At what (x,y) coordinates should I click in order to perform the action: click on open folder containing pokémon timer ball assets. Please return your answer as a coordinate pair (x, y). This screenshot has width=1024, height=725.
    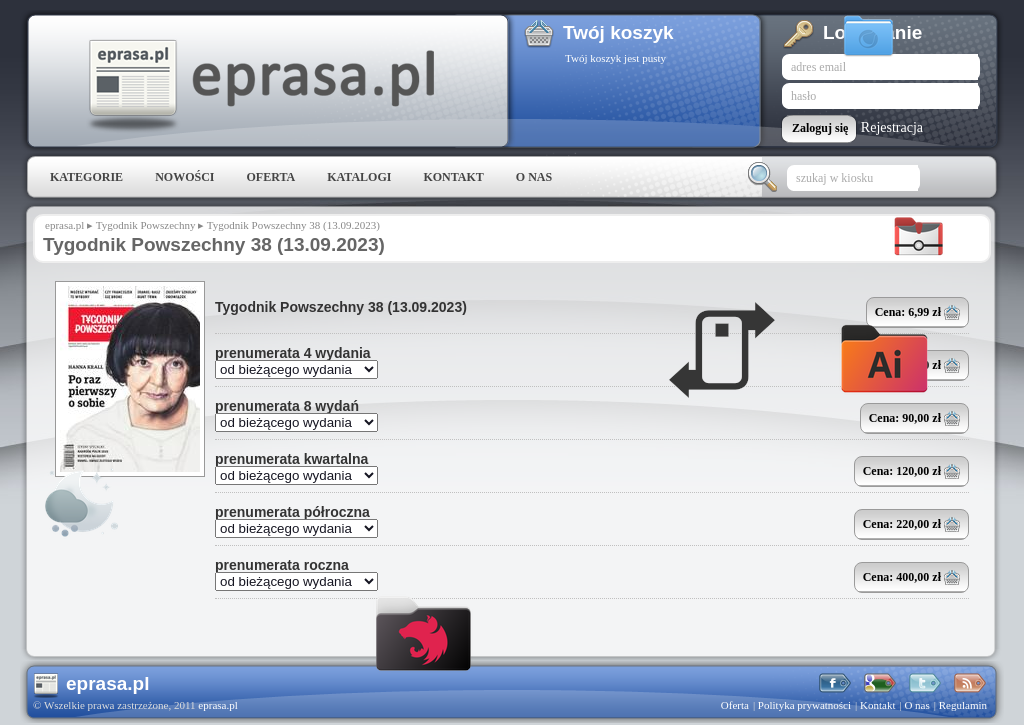
    Looking at the image, I should click on (918, 237).